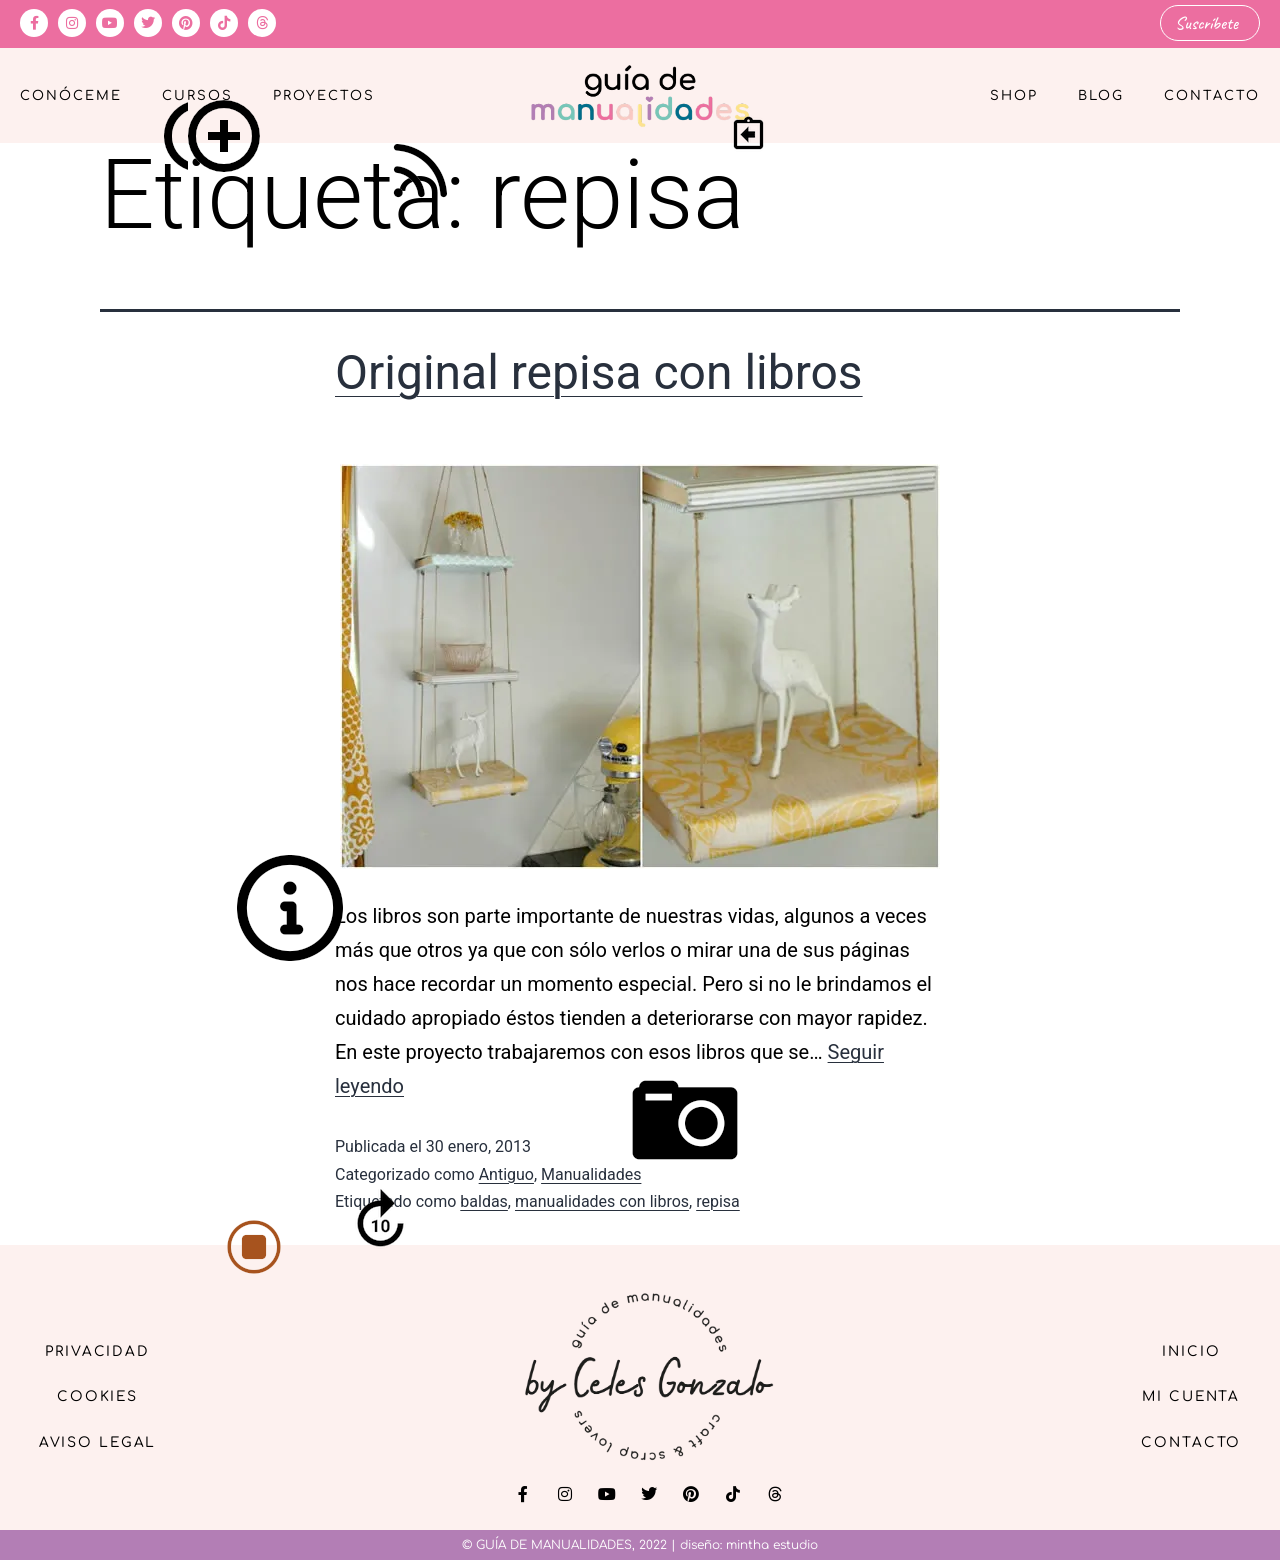 The image size is (1280, 1560). I want to click on skip forward 10 seconds in media playback, so click(380, 1220).